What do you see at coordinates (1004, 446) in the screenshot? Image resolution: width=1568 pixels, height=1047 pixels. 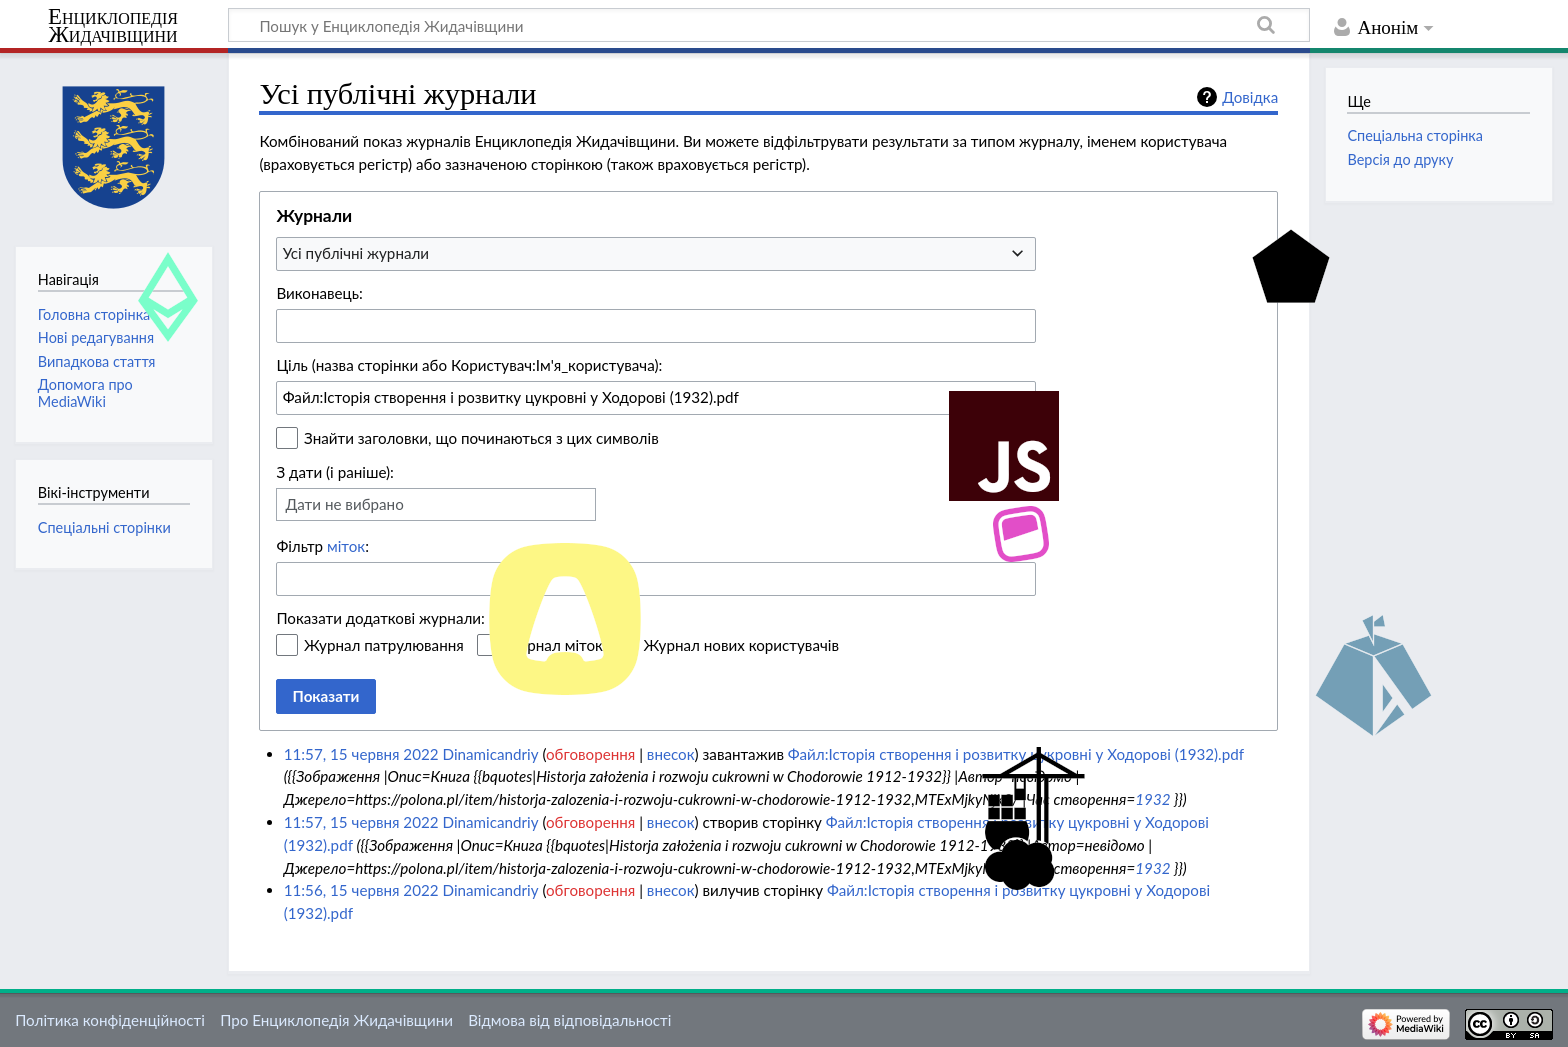 I see `JavaScript programming language logo` at bounding box center [1004, 446].